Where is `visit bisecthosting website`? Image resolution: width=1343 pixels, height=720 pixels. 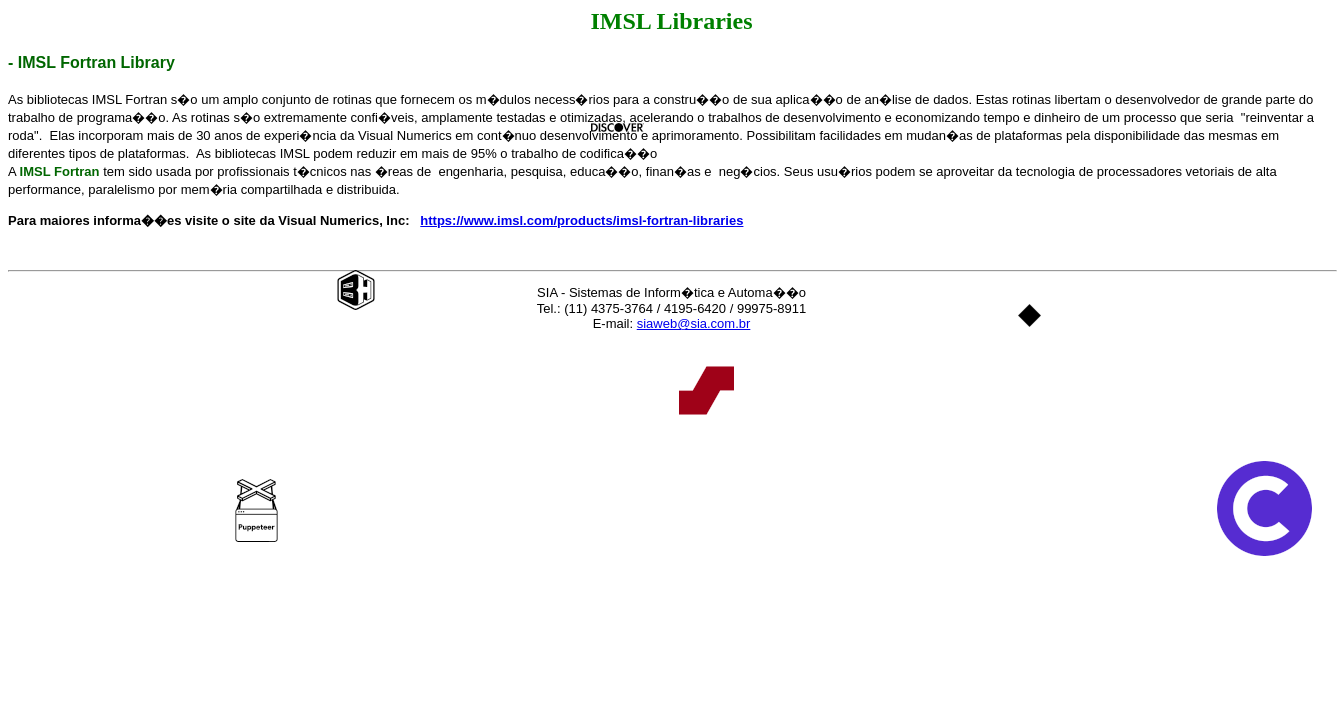 visit bisecthosting website is located at coordinates (356, 290).